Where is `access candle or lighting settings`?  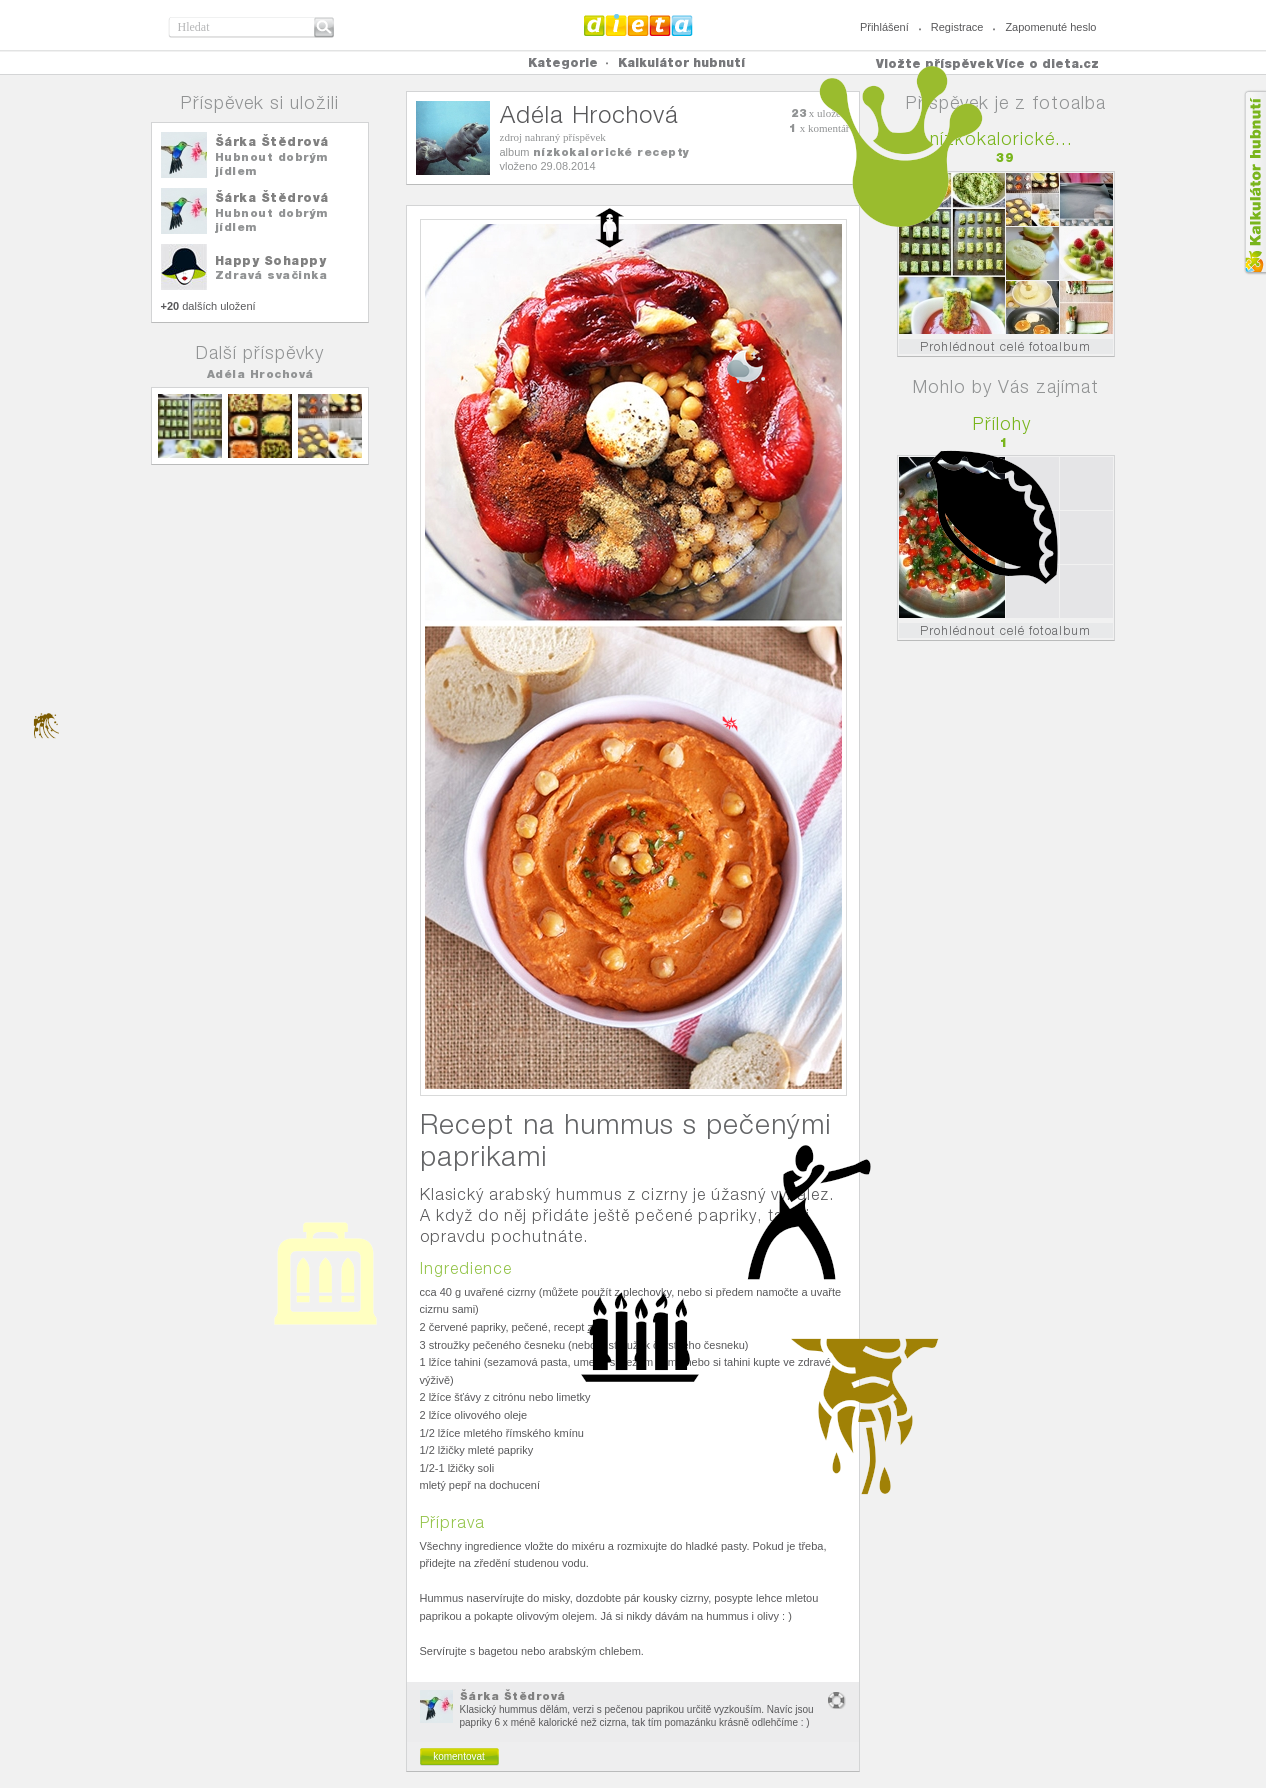
access candle or lighting settings is located at coordinates (640, 1325).